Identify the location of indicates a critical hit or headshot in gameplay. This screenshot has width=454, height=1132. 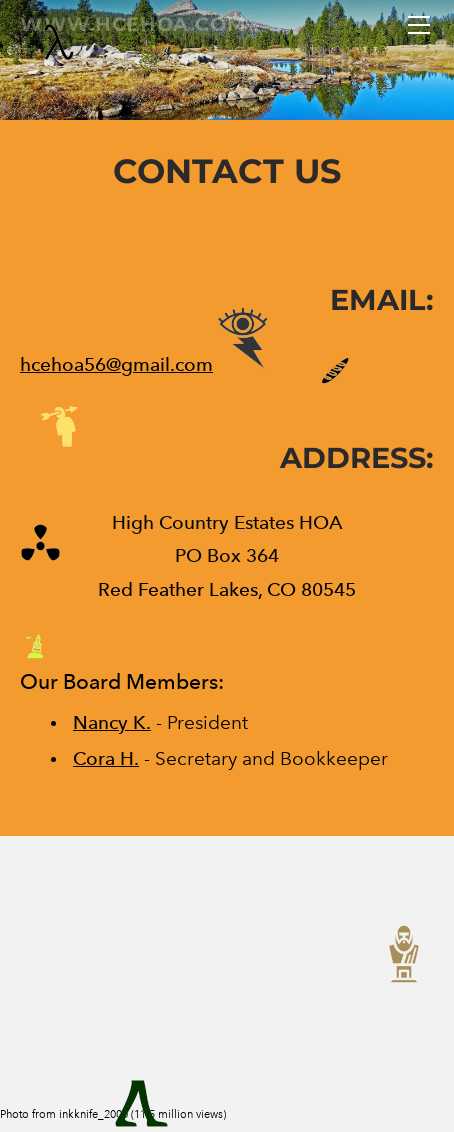
(60, 426).